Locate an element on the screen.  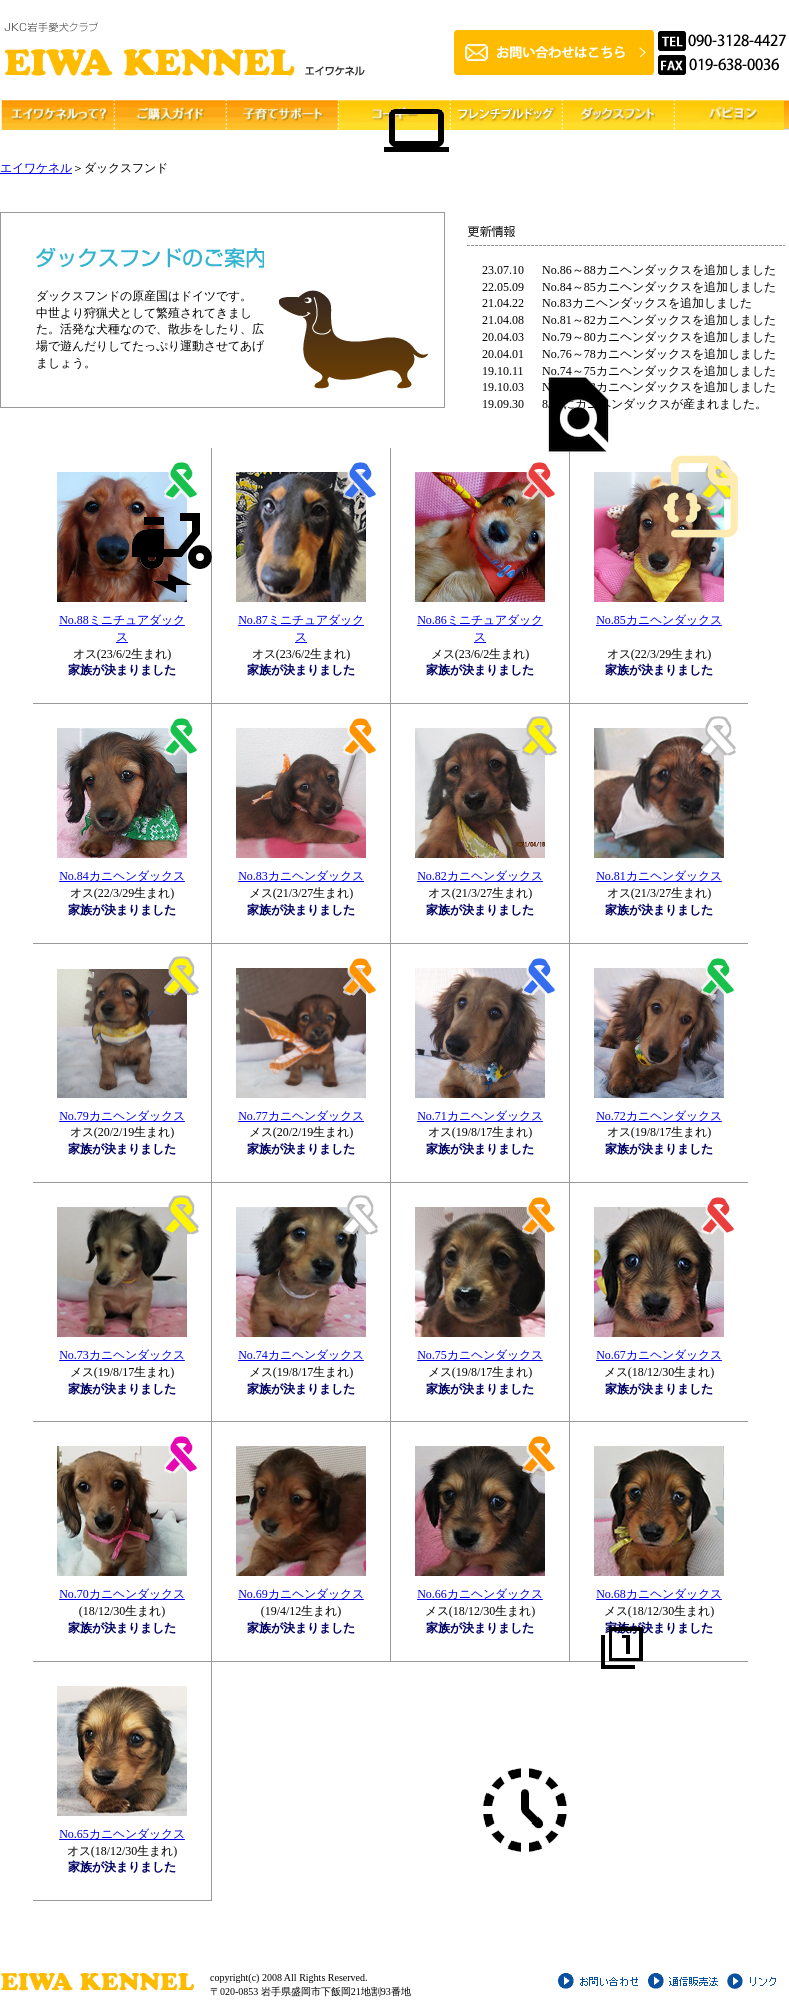
toggle history tracking off is located at coordinates (525, 1810).